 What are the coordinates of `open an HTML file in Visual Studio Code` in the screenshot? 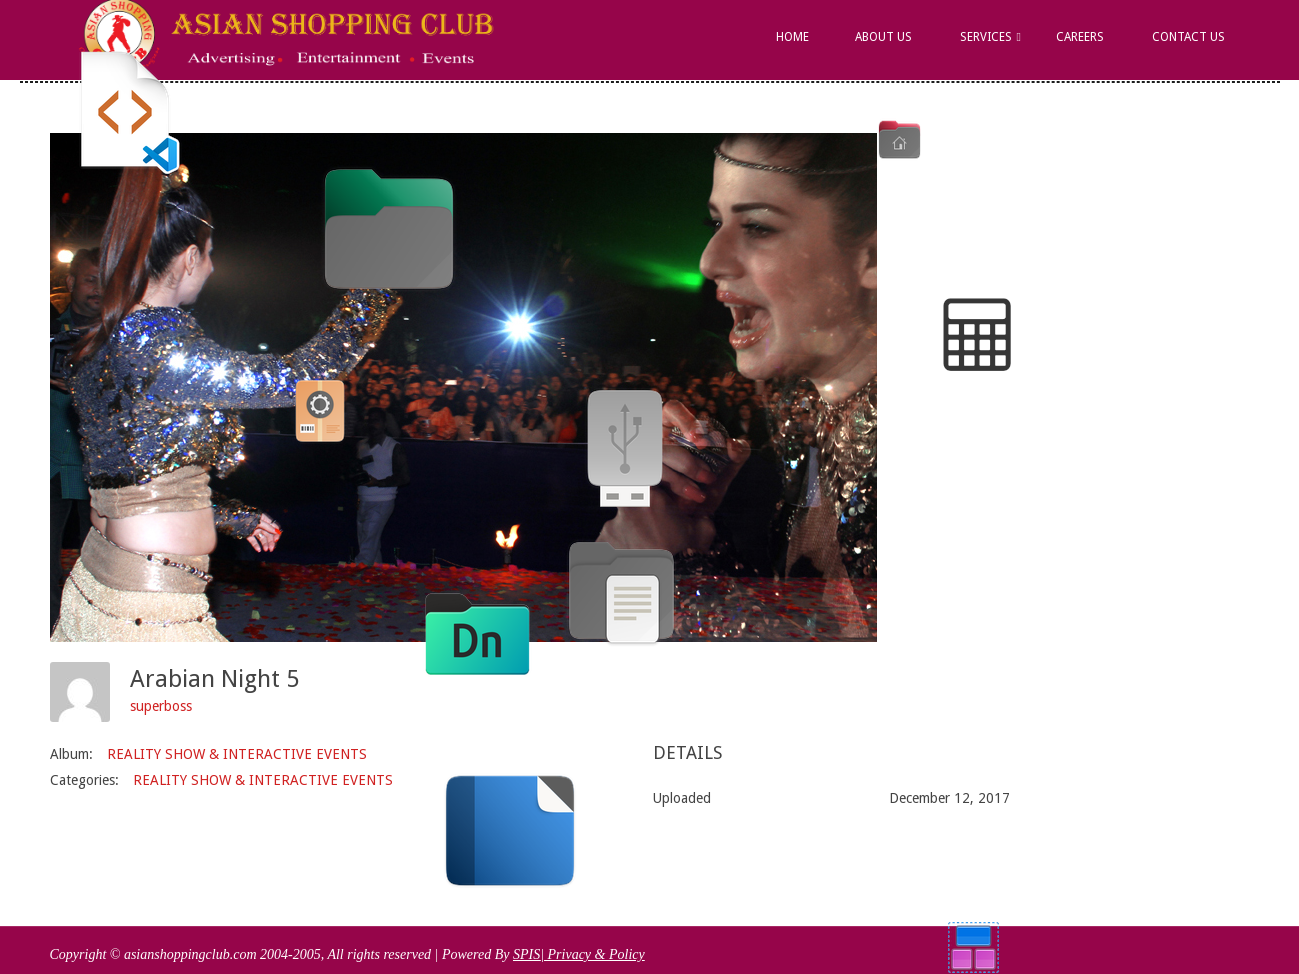 It's located at (125, 112).